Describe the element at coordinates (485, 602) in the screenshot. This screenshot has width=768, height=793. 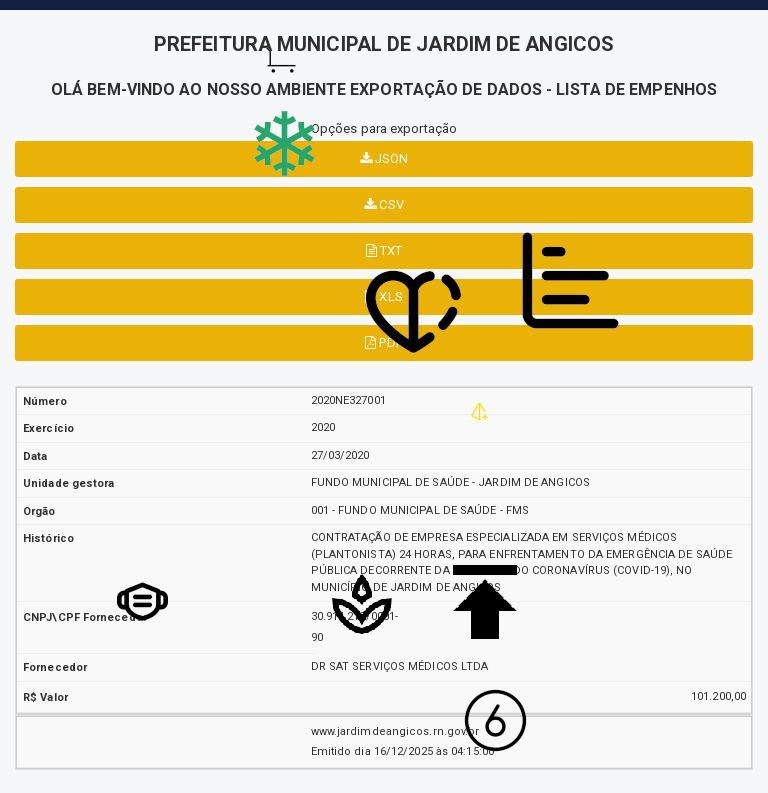
I see `publish or upload content` at that location.